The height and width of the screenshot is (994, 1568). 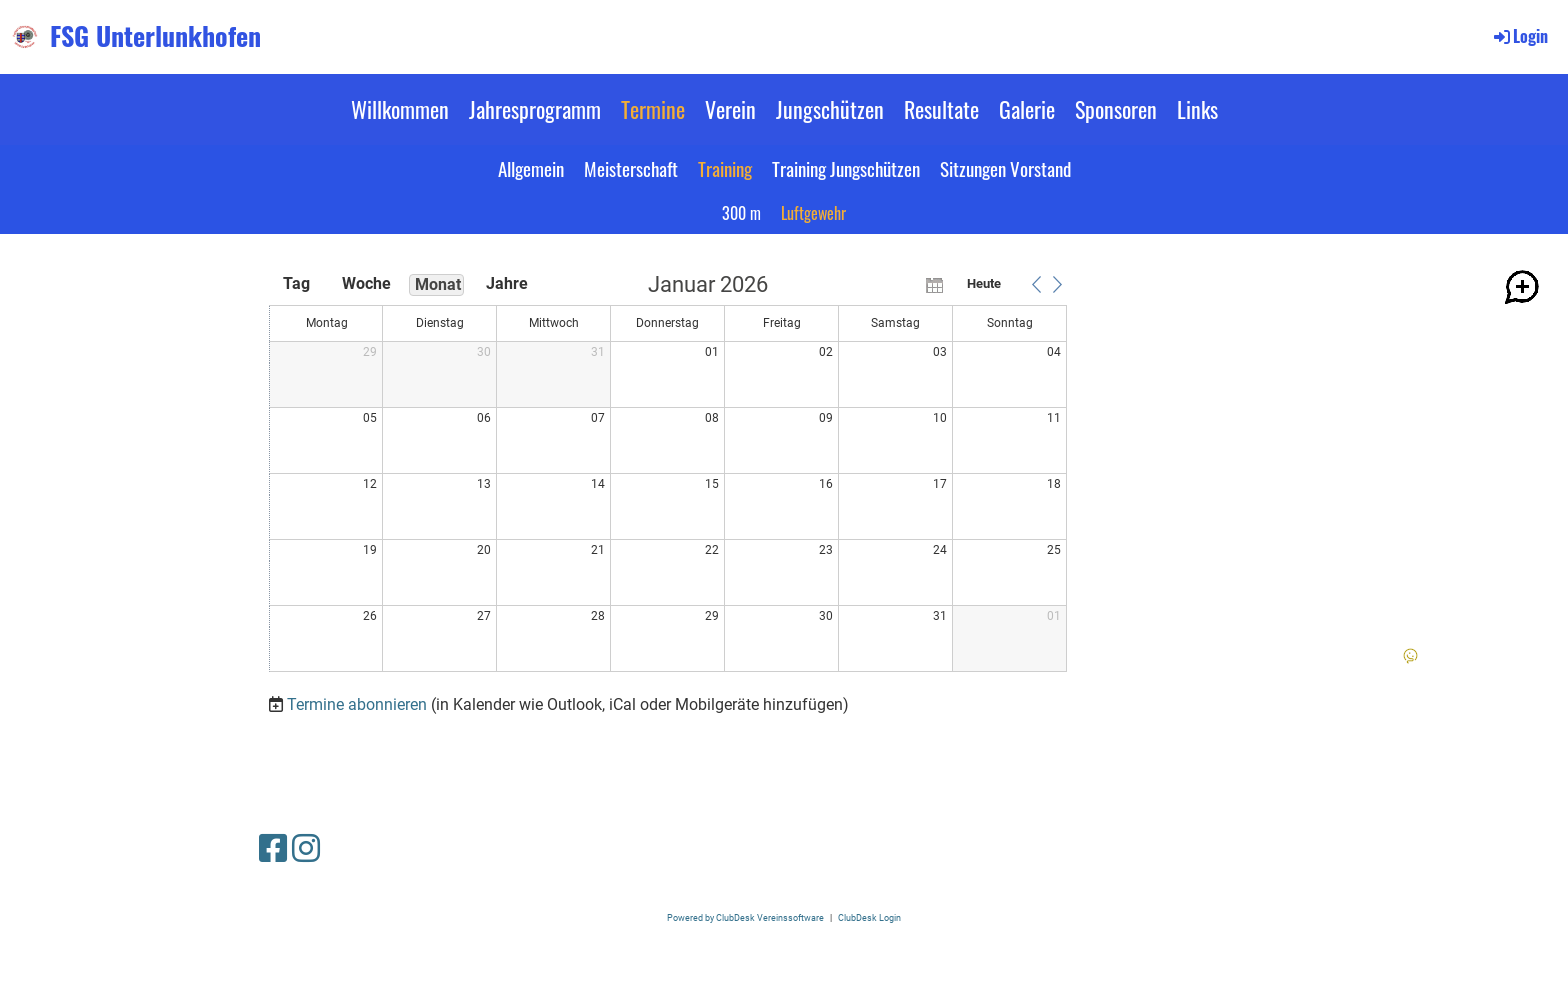 What do you see at coordinates (1522, 286) in the screenshot?
I see `add a review or comment to a location` at bounding box center [1522, 286].